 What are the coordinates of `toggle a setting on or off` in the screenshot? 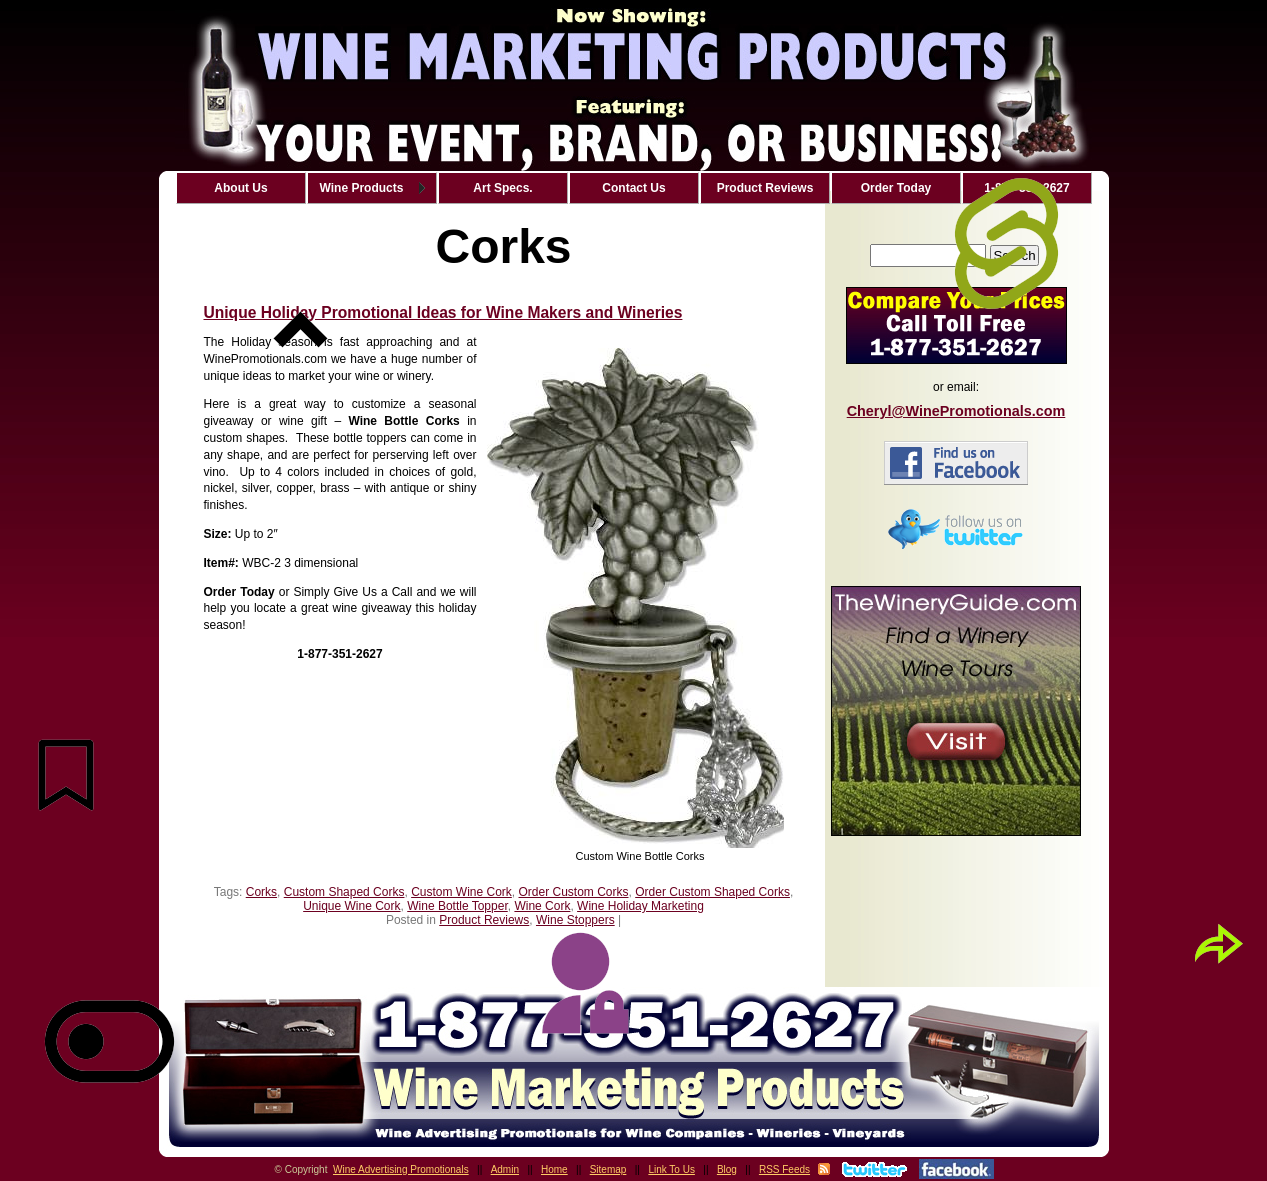 It's located at (109, 1041).